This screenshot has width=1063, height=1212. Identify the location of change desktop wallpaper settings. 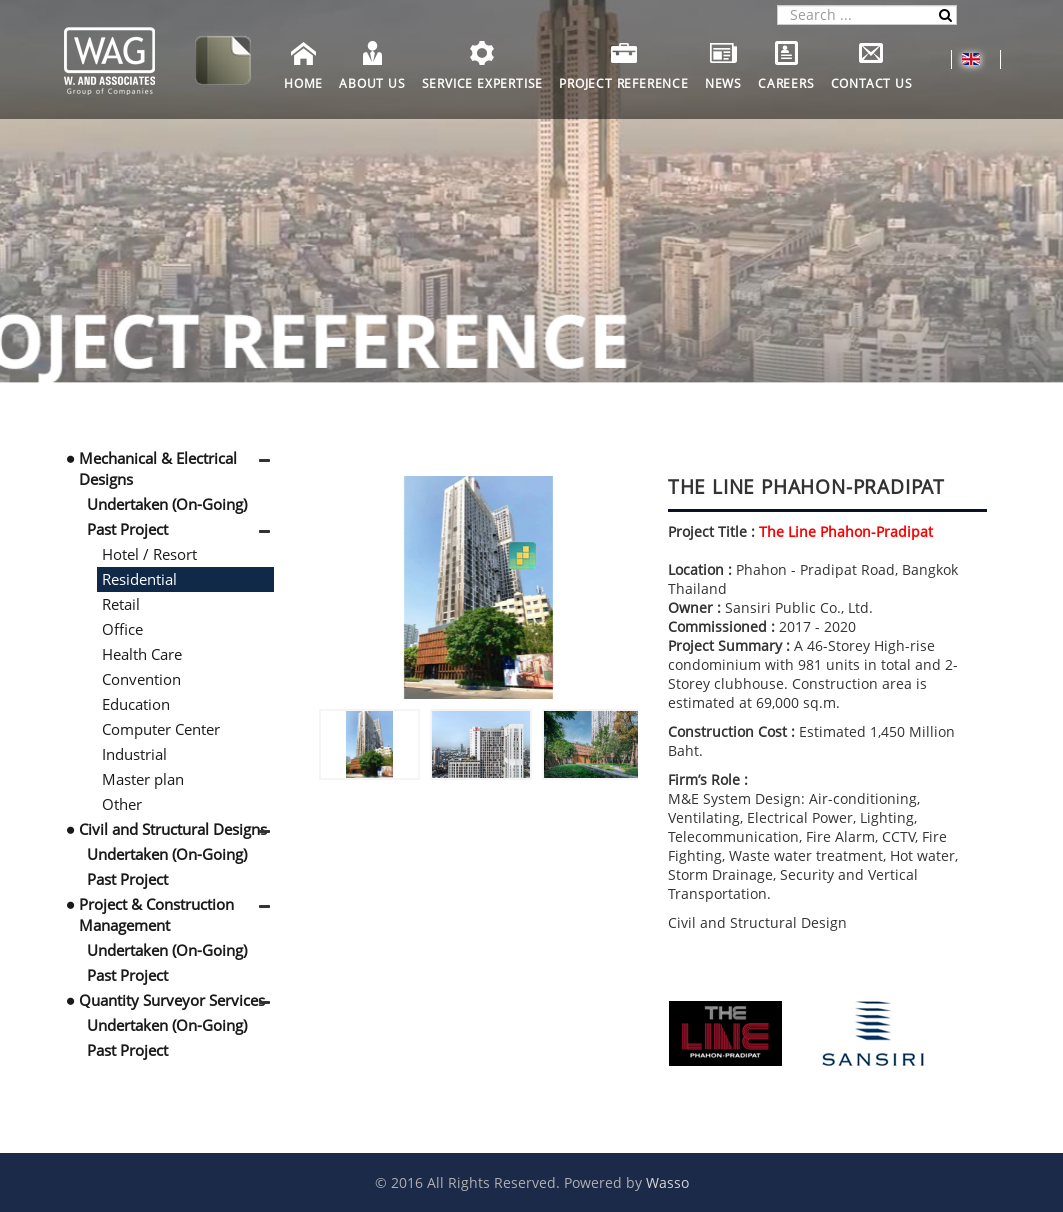
(223, 59).